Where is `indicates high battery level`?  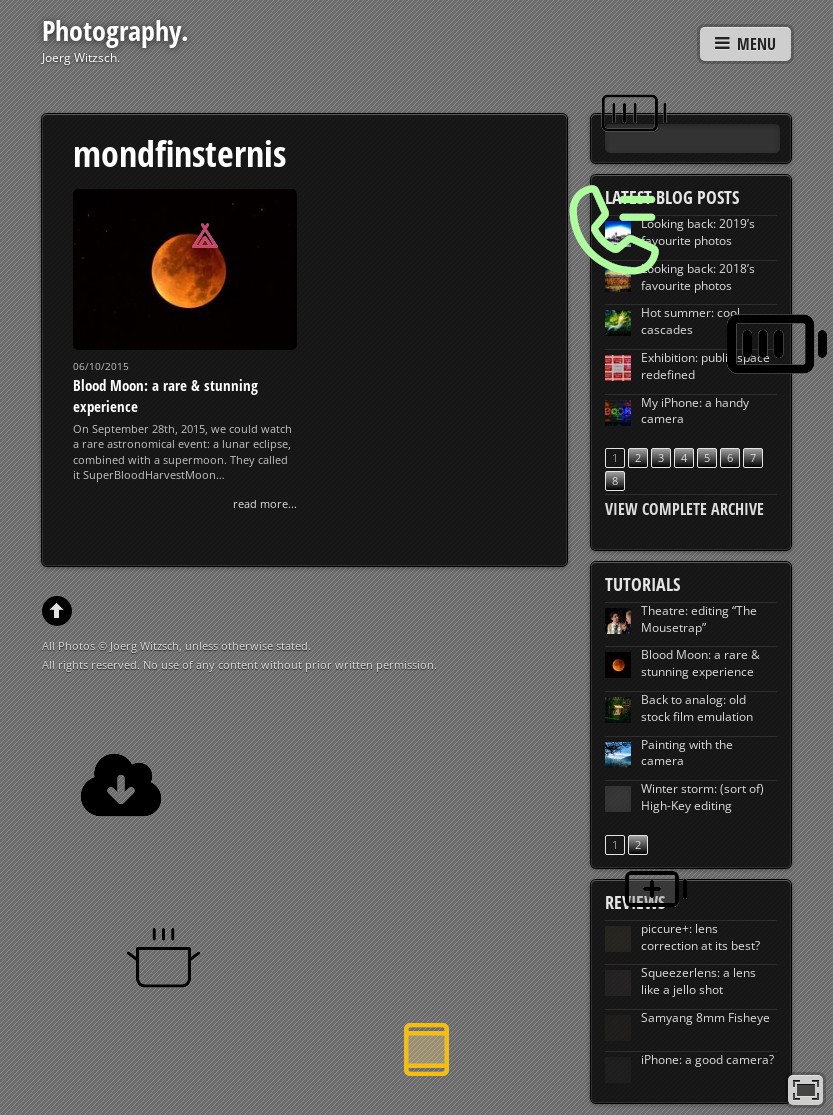
indicates high battery level is located at coordinates (633, 113).